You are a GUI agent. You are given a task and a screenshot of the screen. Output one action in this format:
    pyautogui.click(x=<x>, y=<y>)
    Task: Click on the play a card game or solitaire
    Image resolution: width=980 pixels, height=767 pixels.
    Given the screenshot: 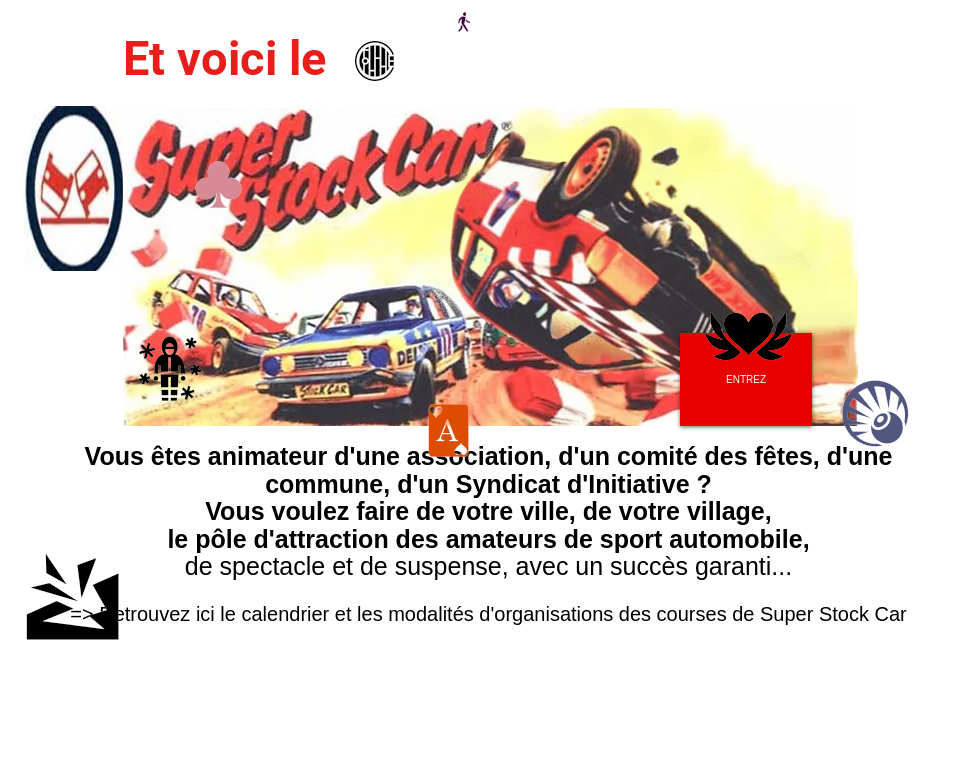 What is the action you would take?
    pyautogui.click(x=448, y=430)
    